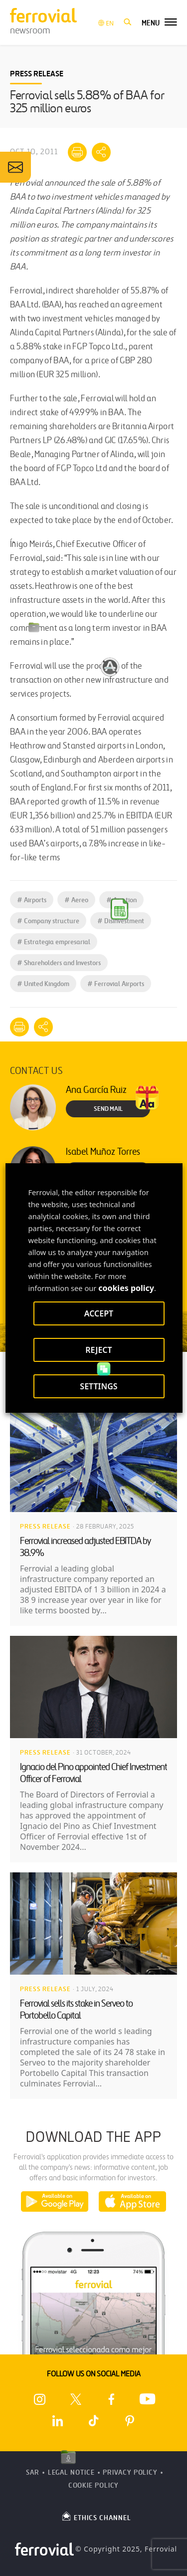 The height and width of the screenshot is (2576, 187). What do you see at coordinates (147, 1098) in the screenshot?
I see `open webfont kit generator app` at bounding box center [147, 1098].